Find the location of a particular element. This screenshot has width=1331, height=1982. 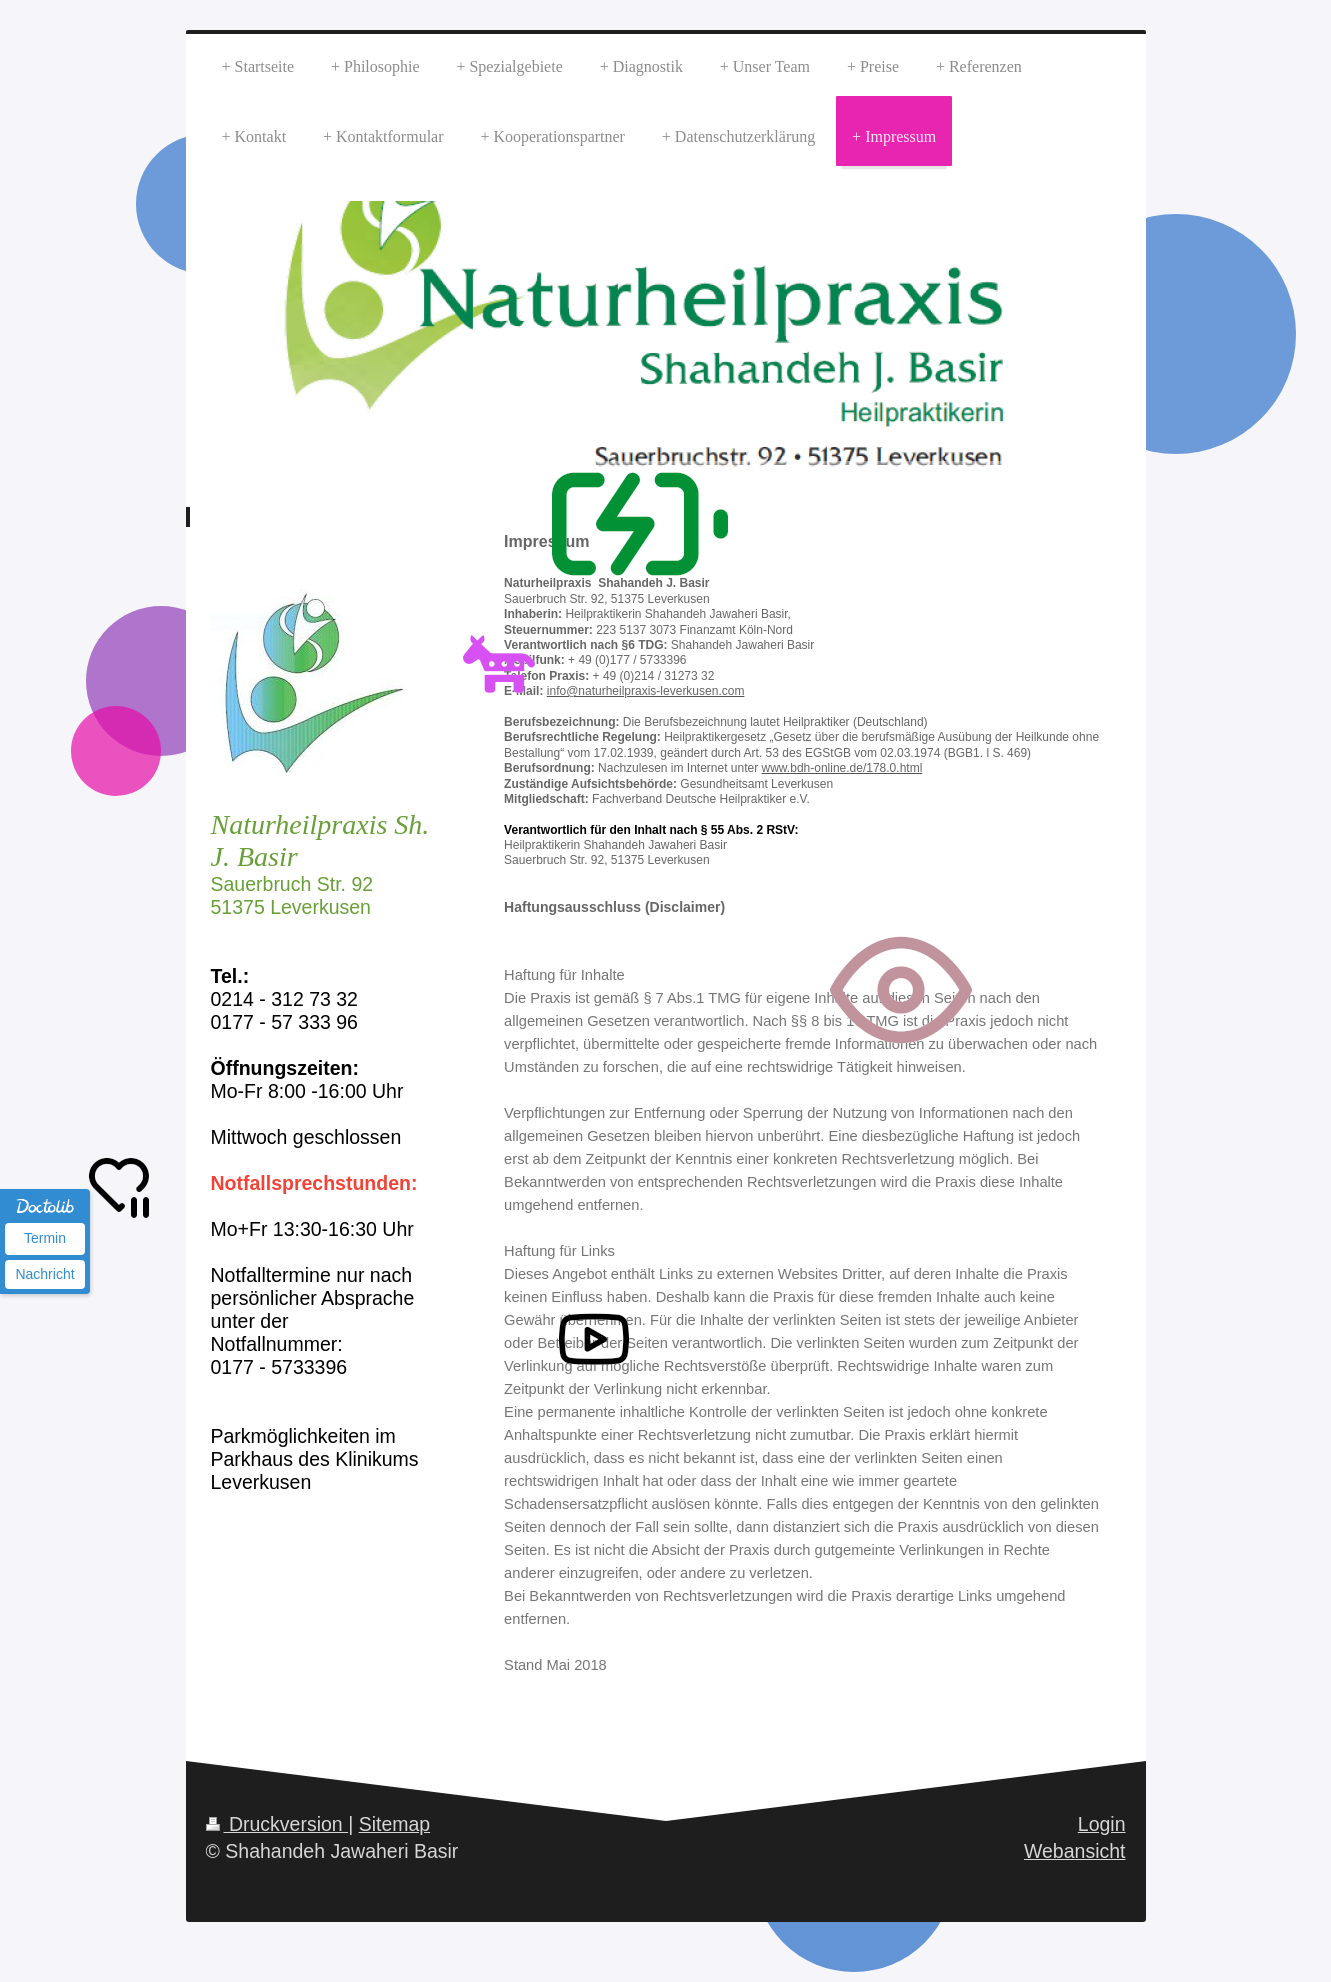

pause health monitoring or tracking is located at coordinates (119, 1185).